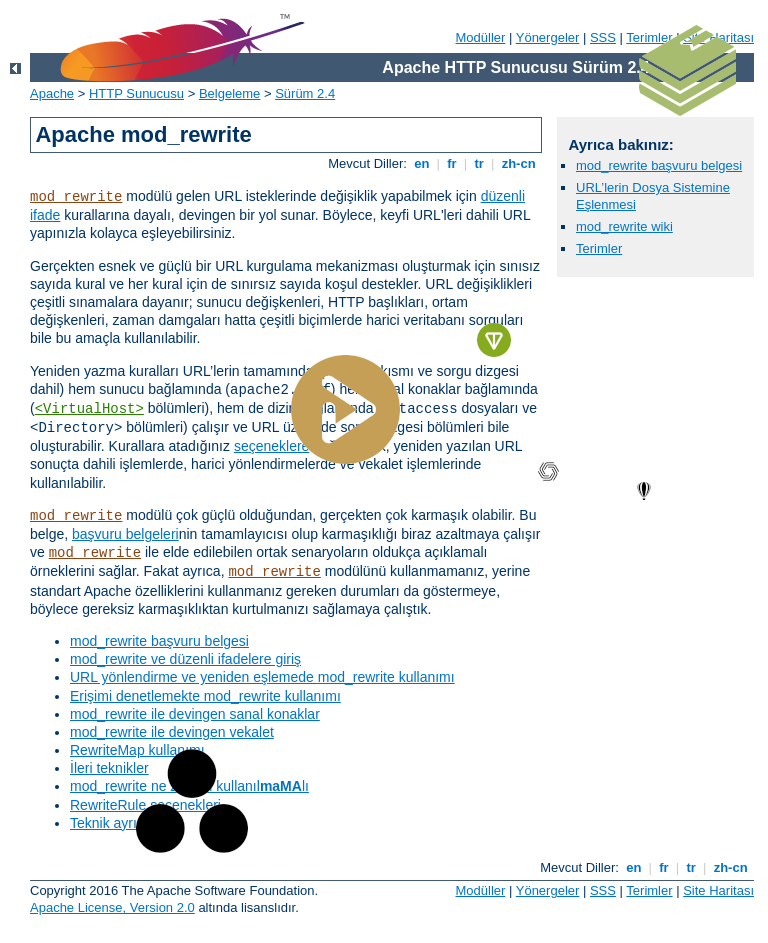 This screenshot has width=768, height=943. What do you see at coordinates (548, 471) in the screenshot?
I see `plume app or service logo` at bounding box center [548, 471].